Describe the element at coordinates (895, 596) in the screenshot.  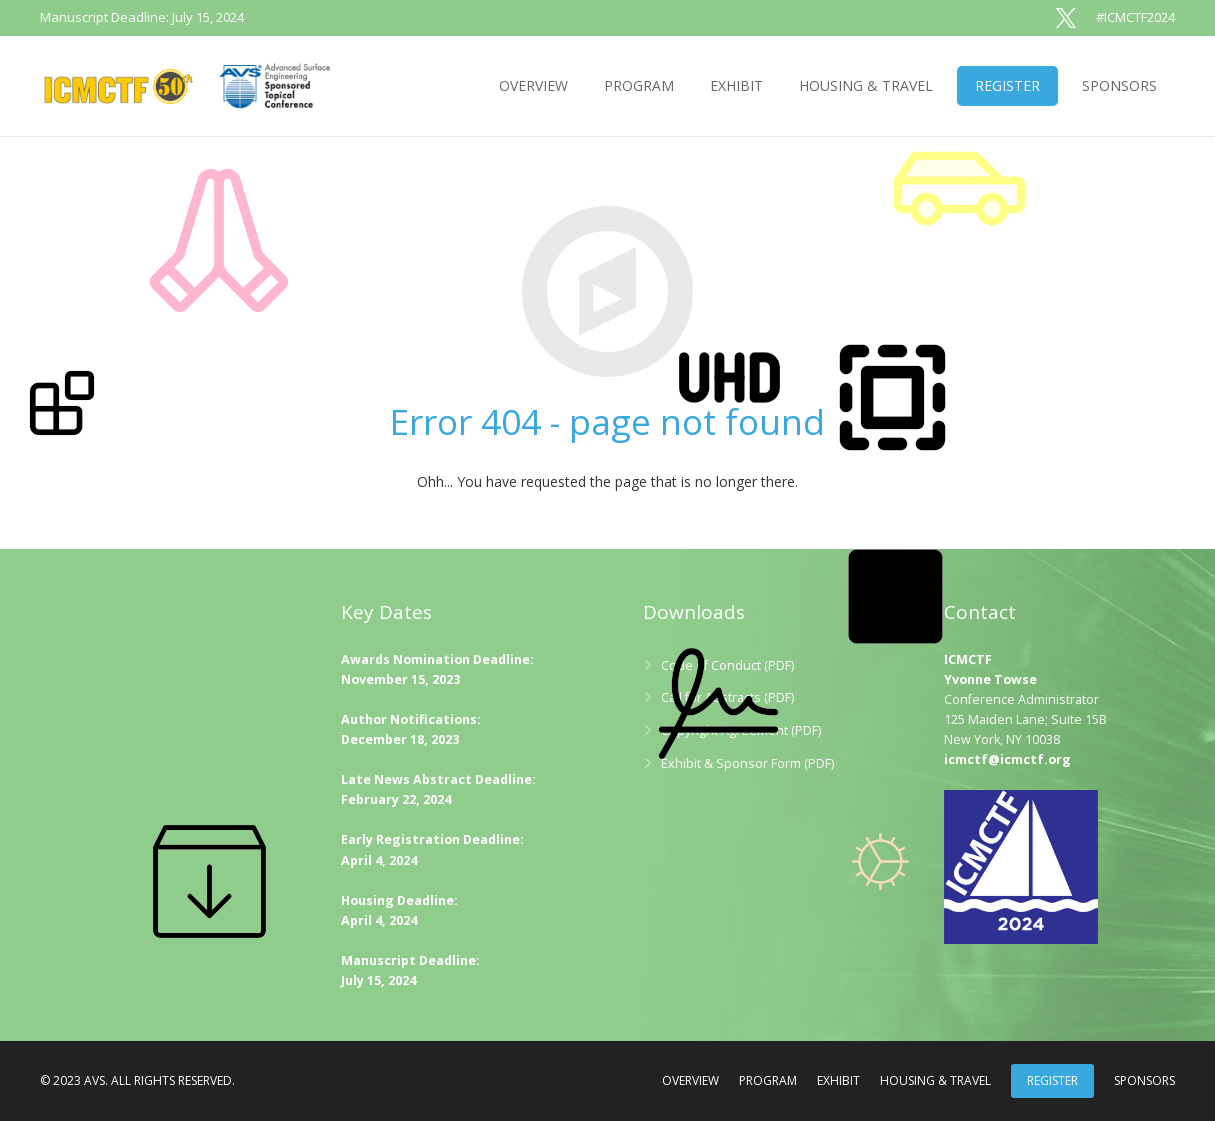
I see `stop media playback` at that location.